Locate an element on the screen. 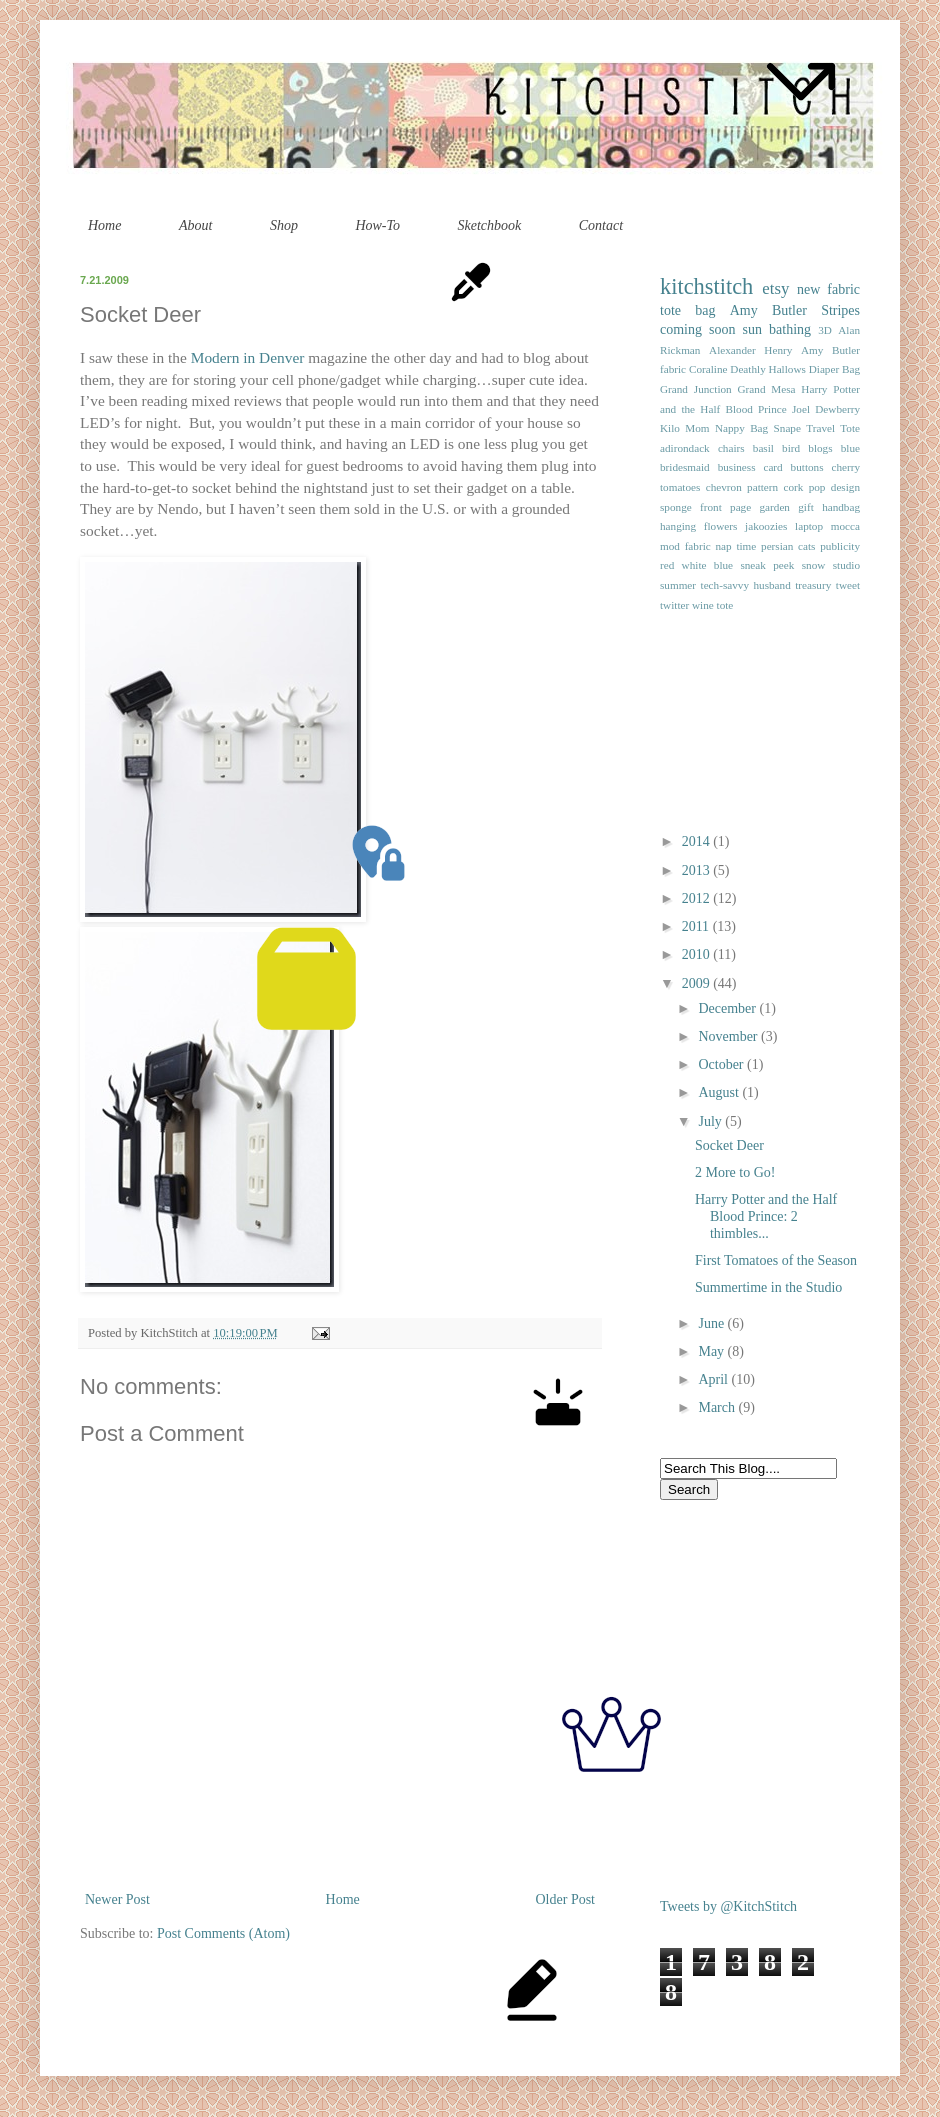 The width and height of the screenshot is (940, 2117). indicates a private or secured location is located at coordinates (378, 851).